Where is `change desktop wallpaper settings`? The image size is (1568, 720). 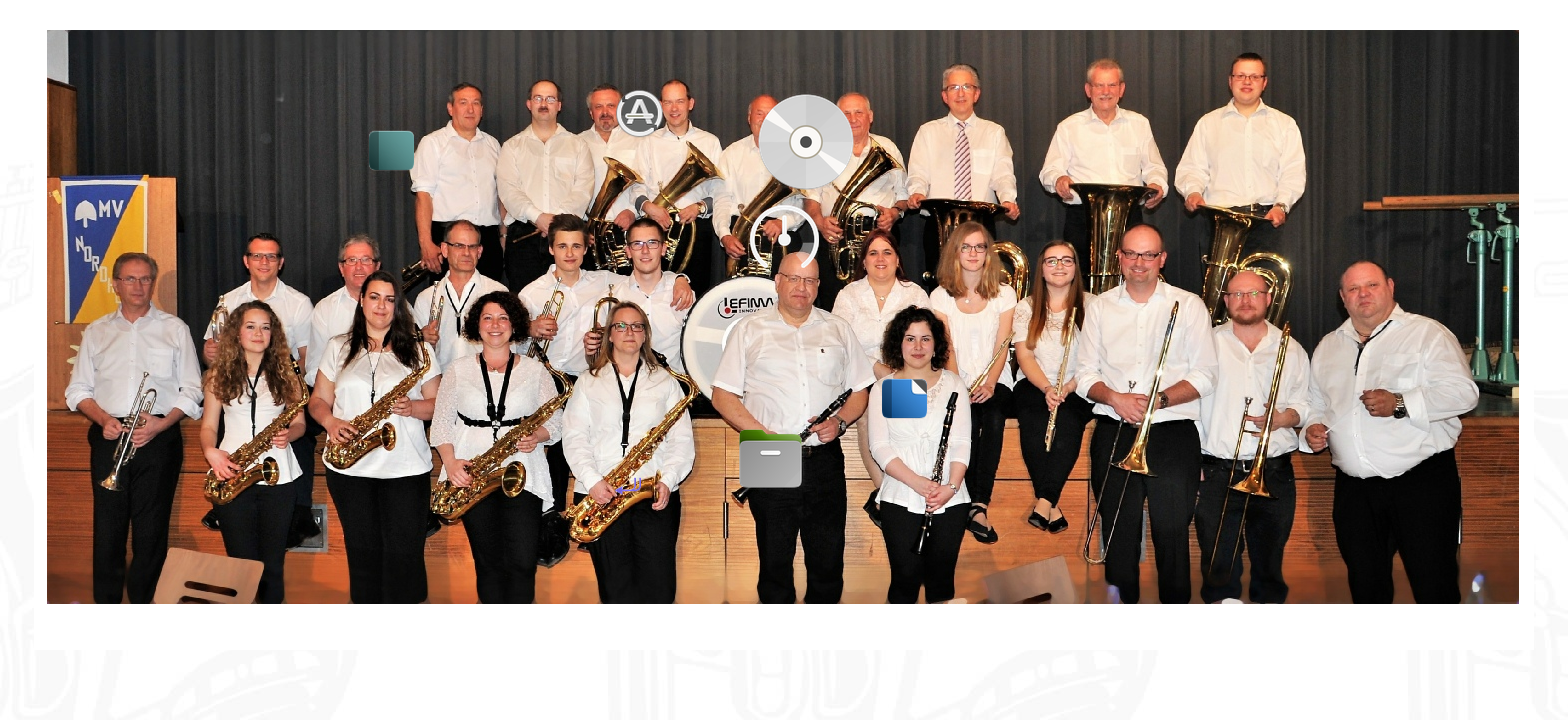 change desktop wallpaper settings is located at coordinates (904, 397).